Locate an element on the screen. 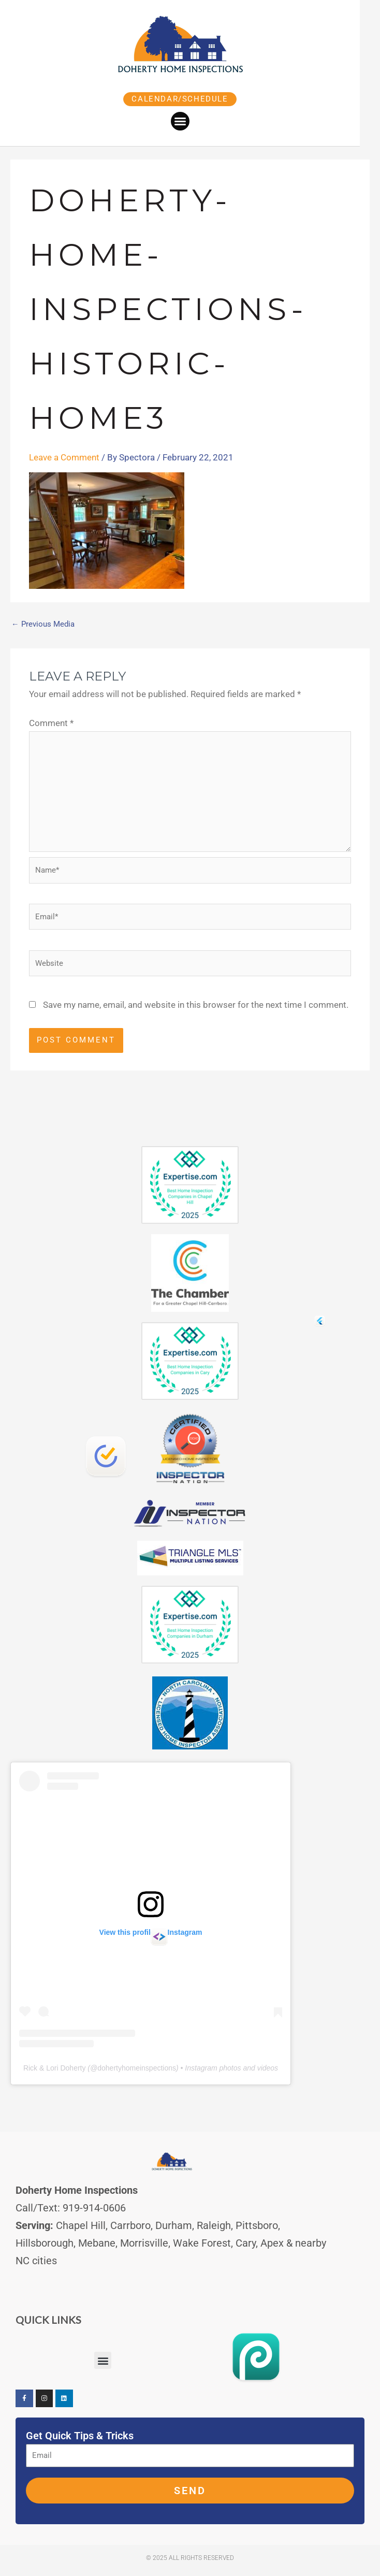 Image resolution: width=380 pixels, height=2576 pixels. open smartgit version control client is located at coordinates (159, 1936).